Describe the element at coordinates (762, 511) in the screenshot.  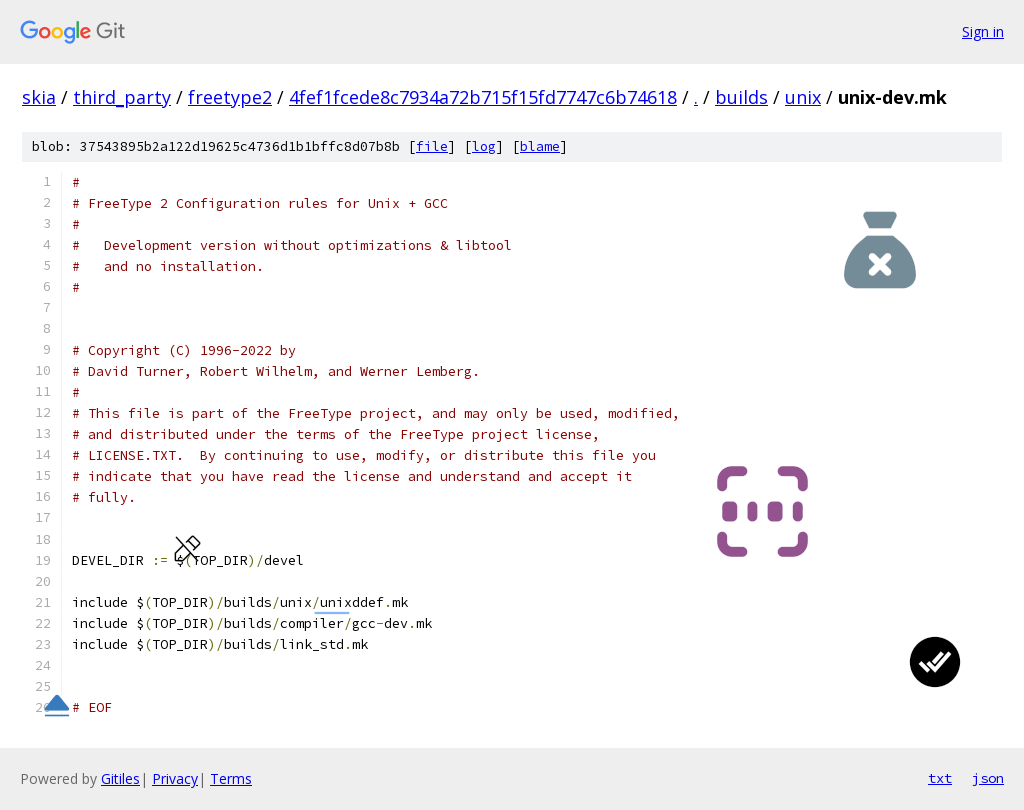
I see `scan a barcode or QR code` at that location.